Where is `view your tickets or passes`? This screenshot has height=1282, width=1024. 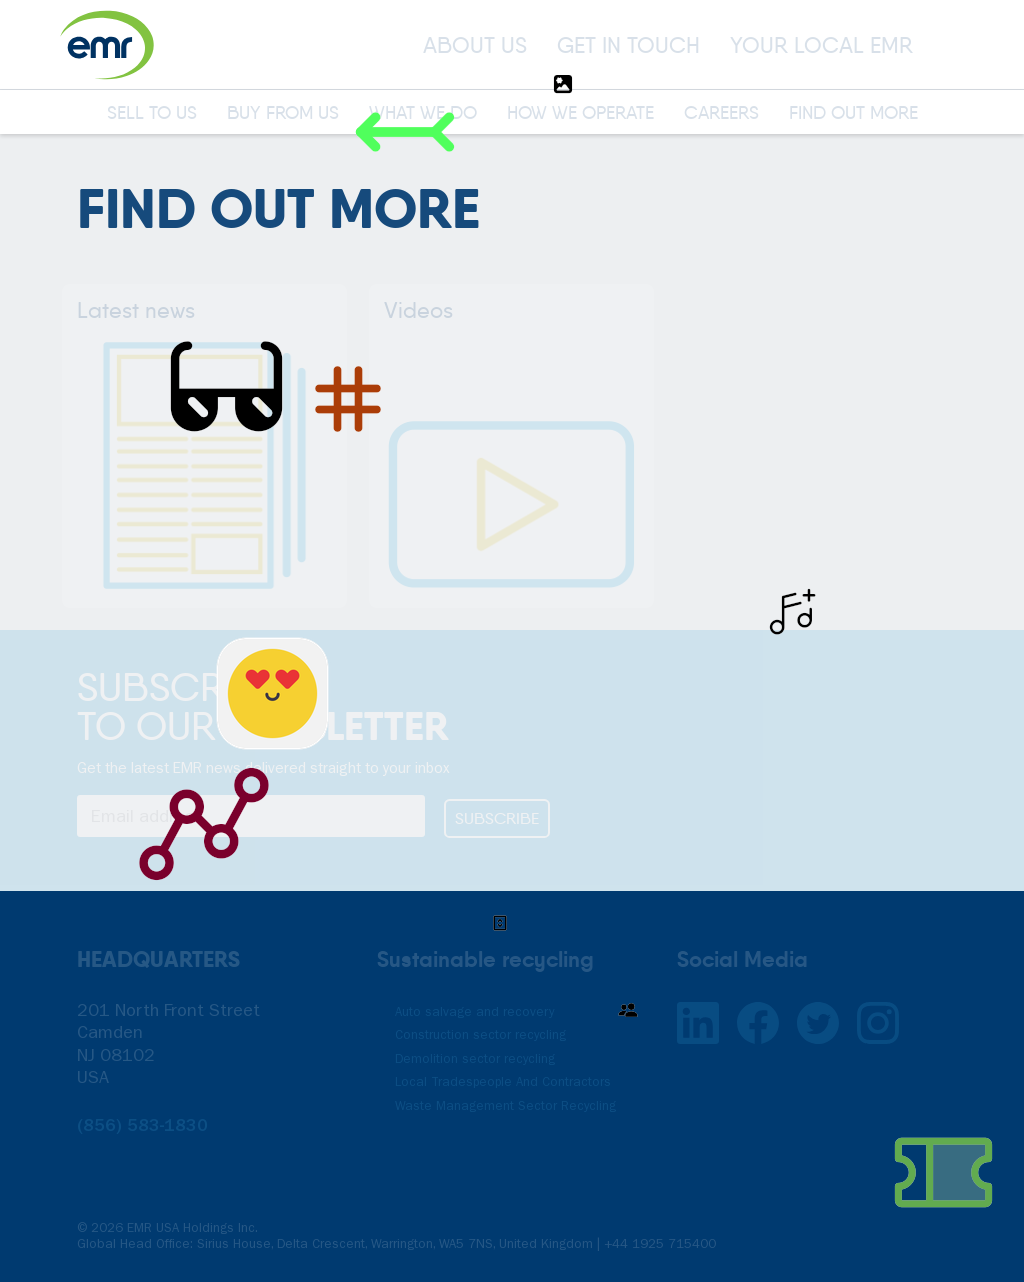 view your tickets or passes is located at coordinates (943, 1172).